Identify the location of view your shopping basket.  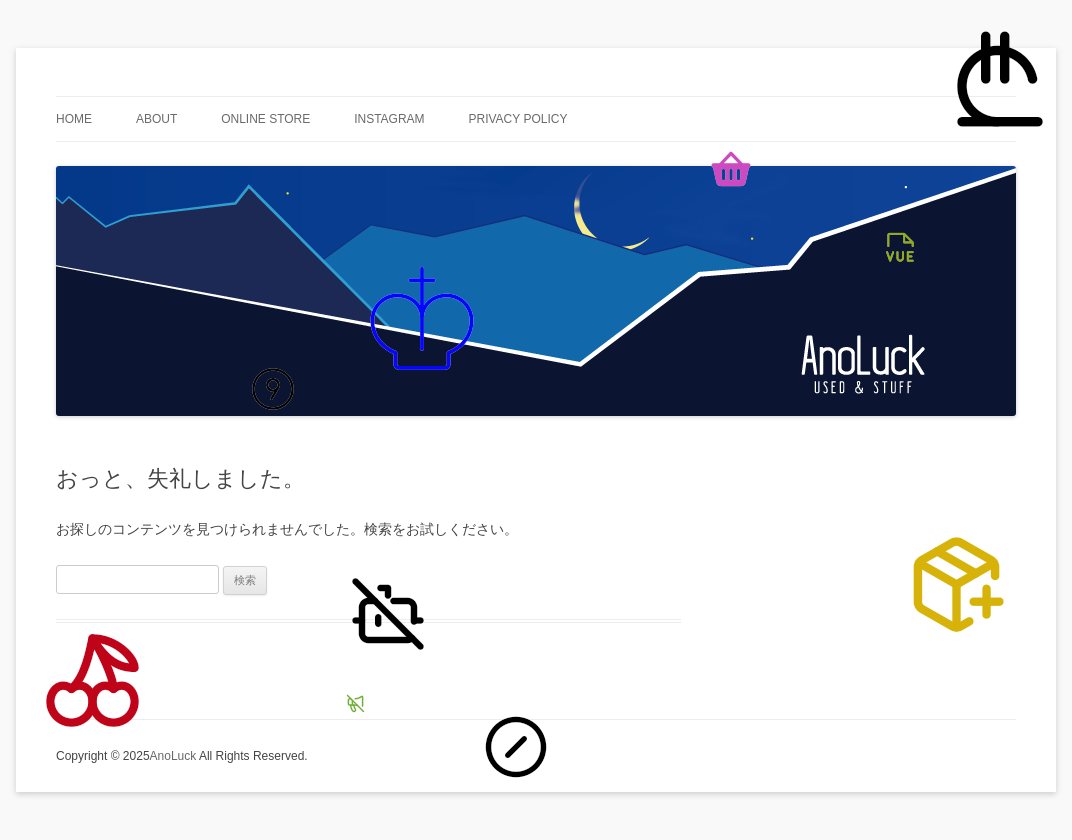
(731, 170).